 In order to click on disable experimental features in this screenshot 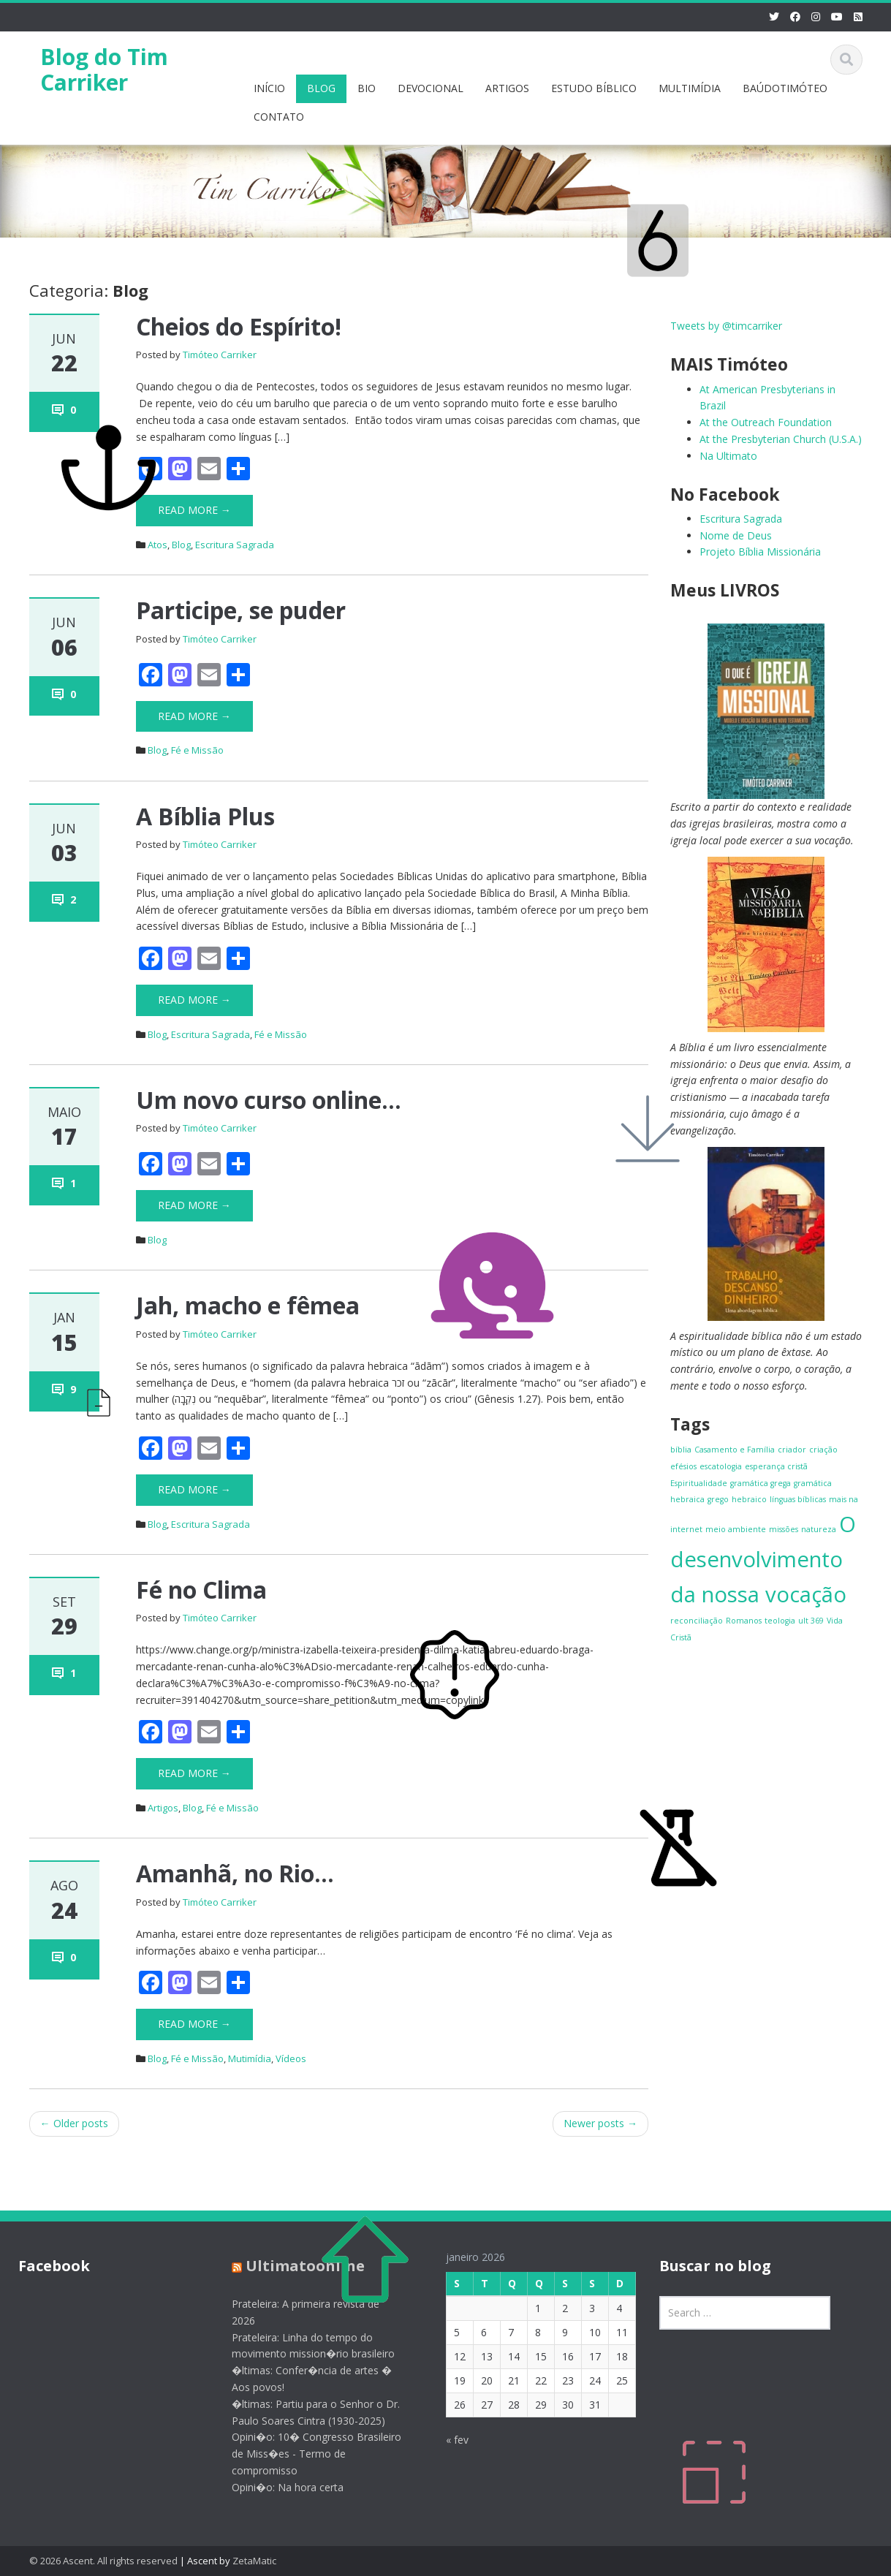, I will do `click(678, 1848)`.